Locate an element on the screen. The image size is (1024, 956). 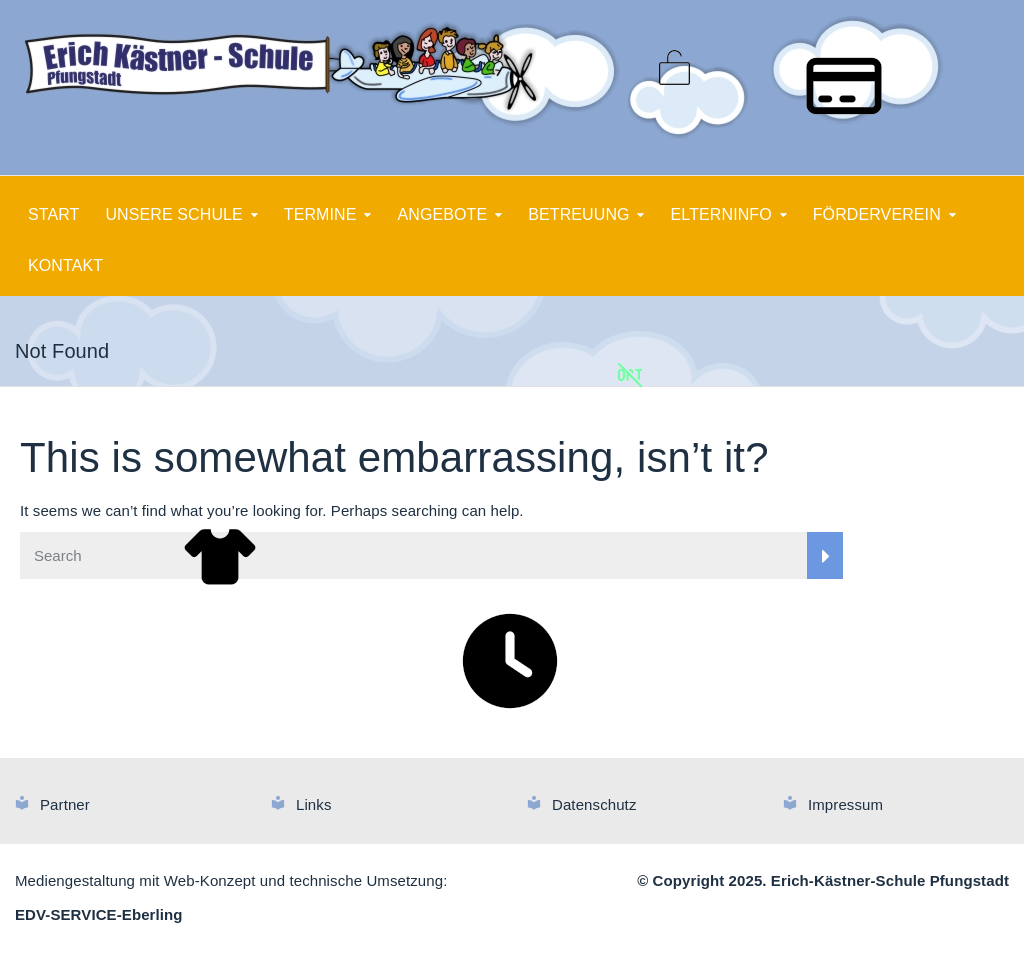
unlocked or unsecured state is located at coordinates (674, 69).